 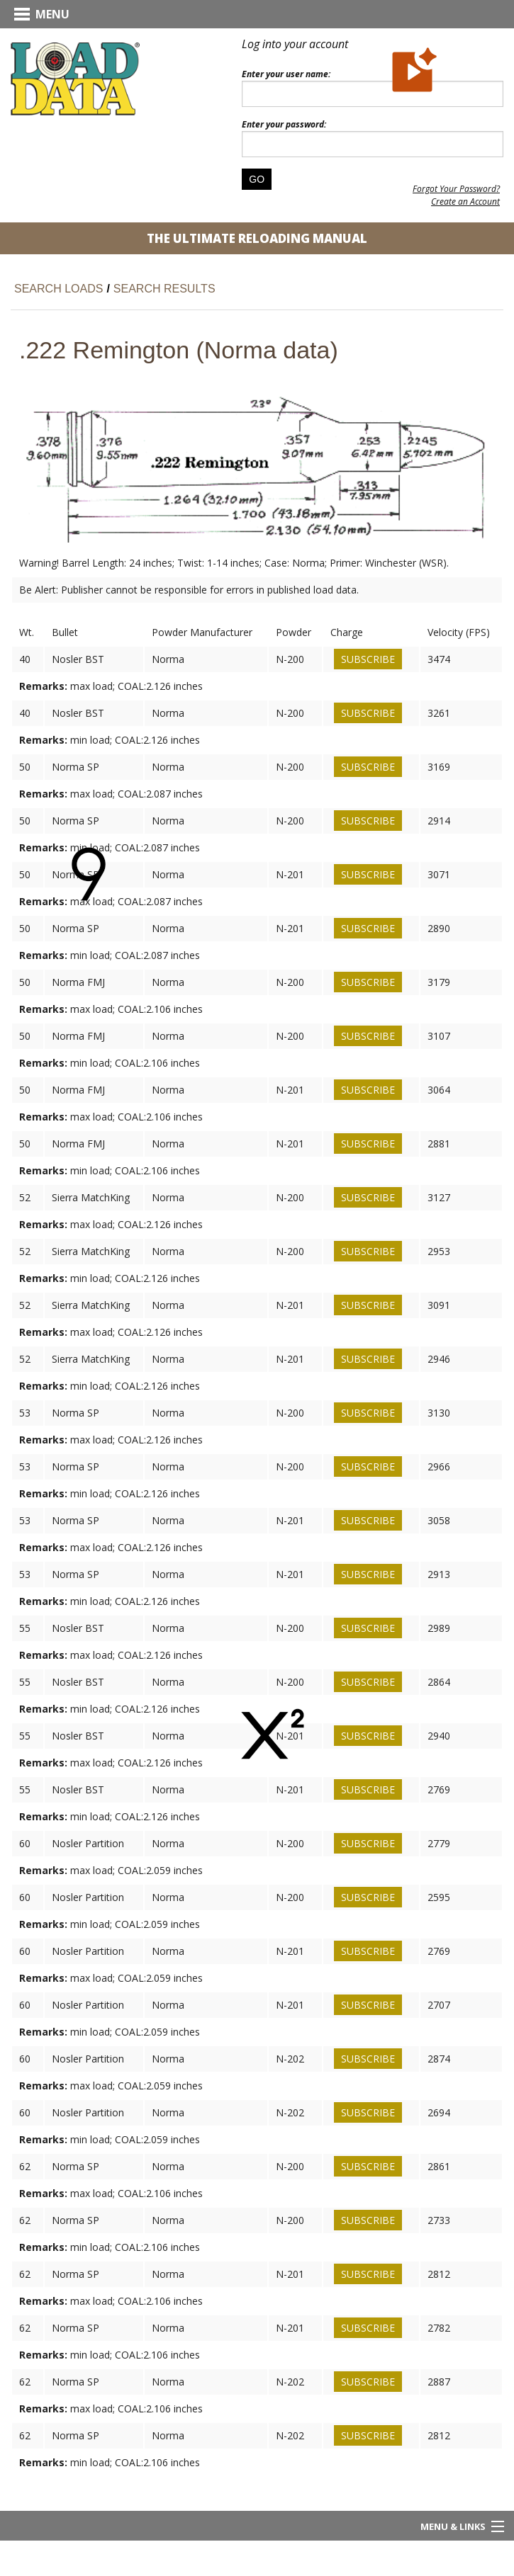 I want to click on format selected text as superscript, so click(x=269, y=1734).